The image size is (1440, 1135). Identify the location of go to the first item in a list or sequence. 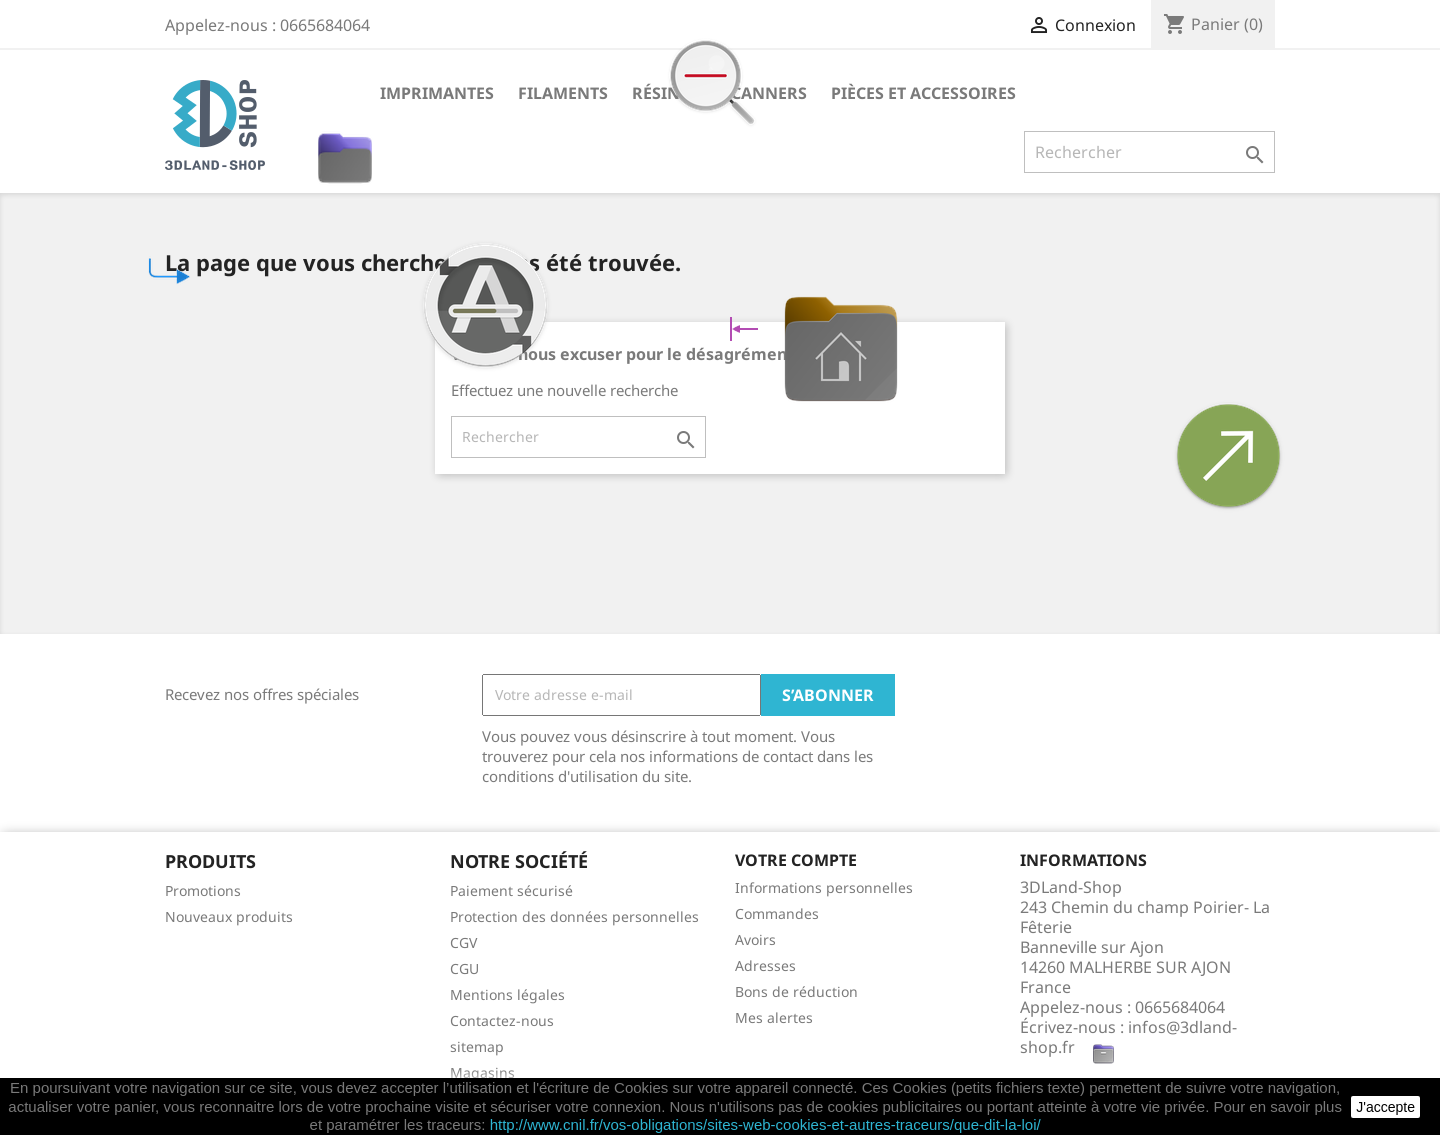
(744, 329).